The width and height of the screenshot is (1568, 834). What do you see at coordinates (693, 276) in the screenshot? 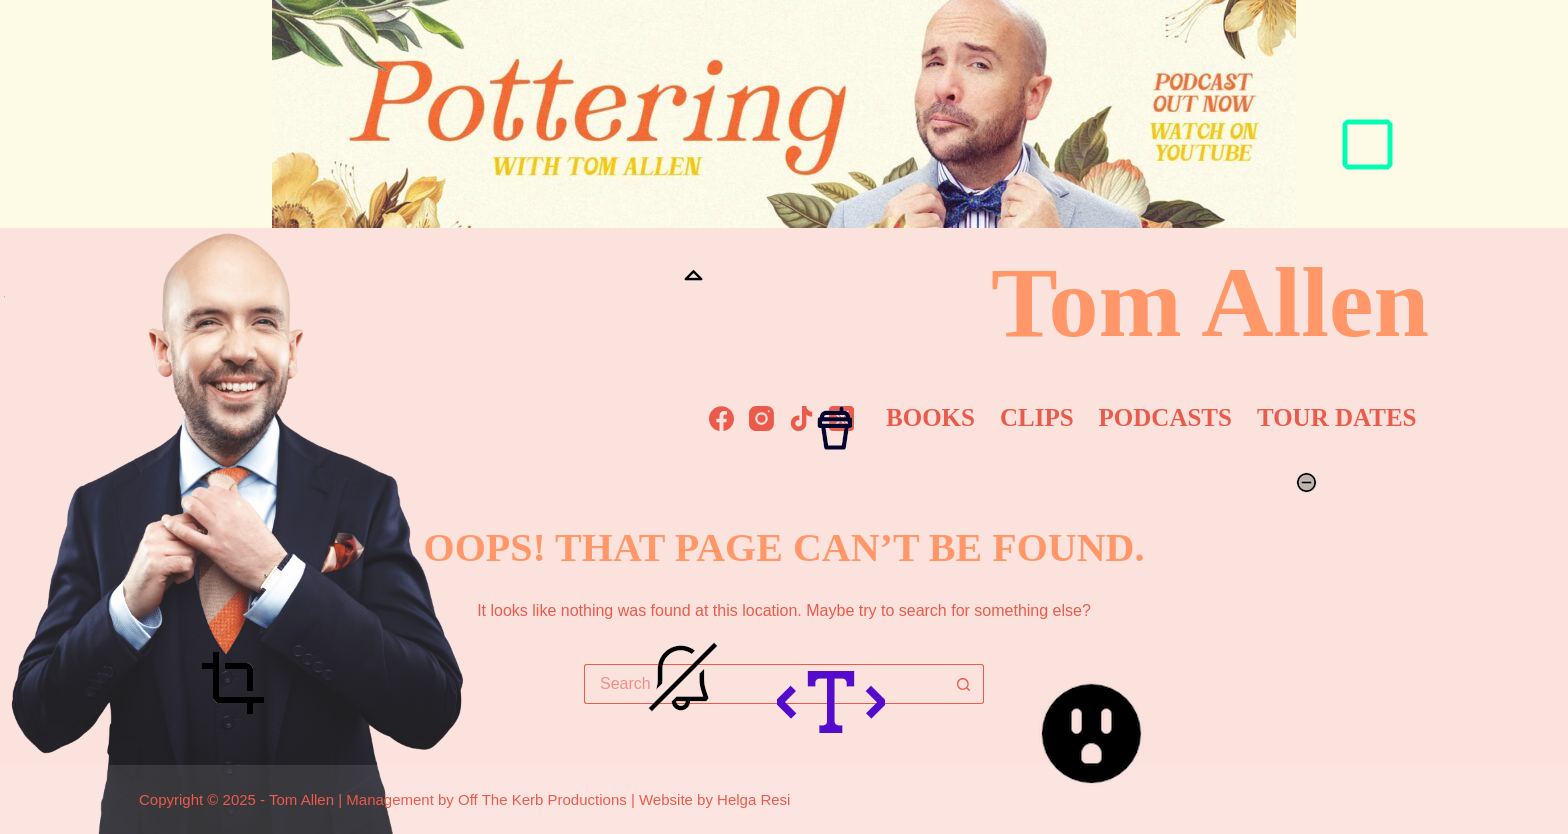
I see `collapse an expanded section` at bounding box center [693, 276].